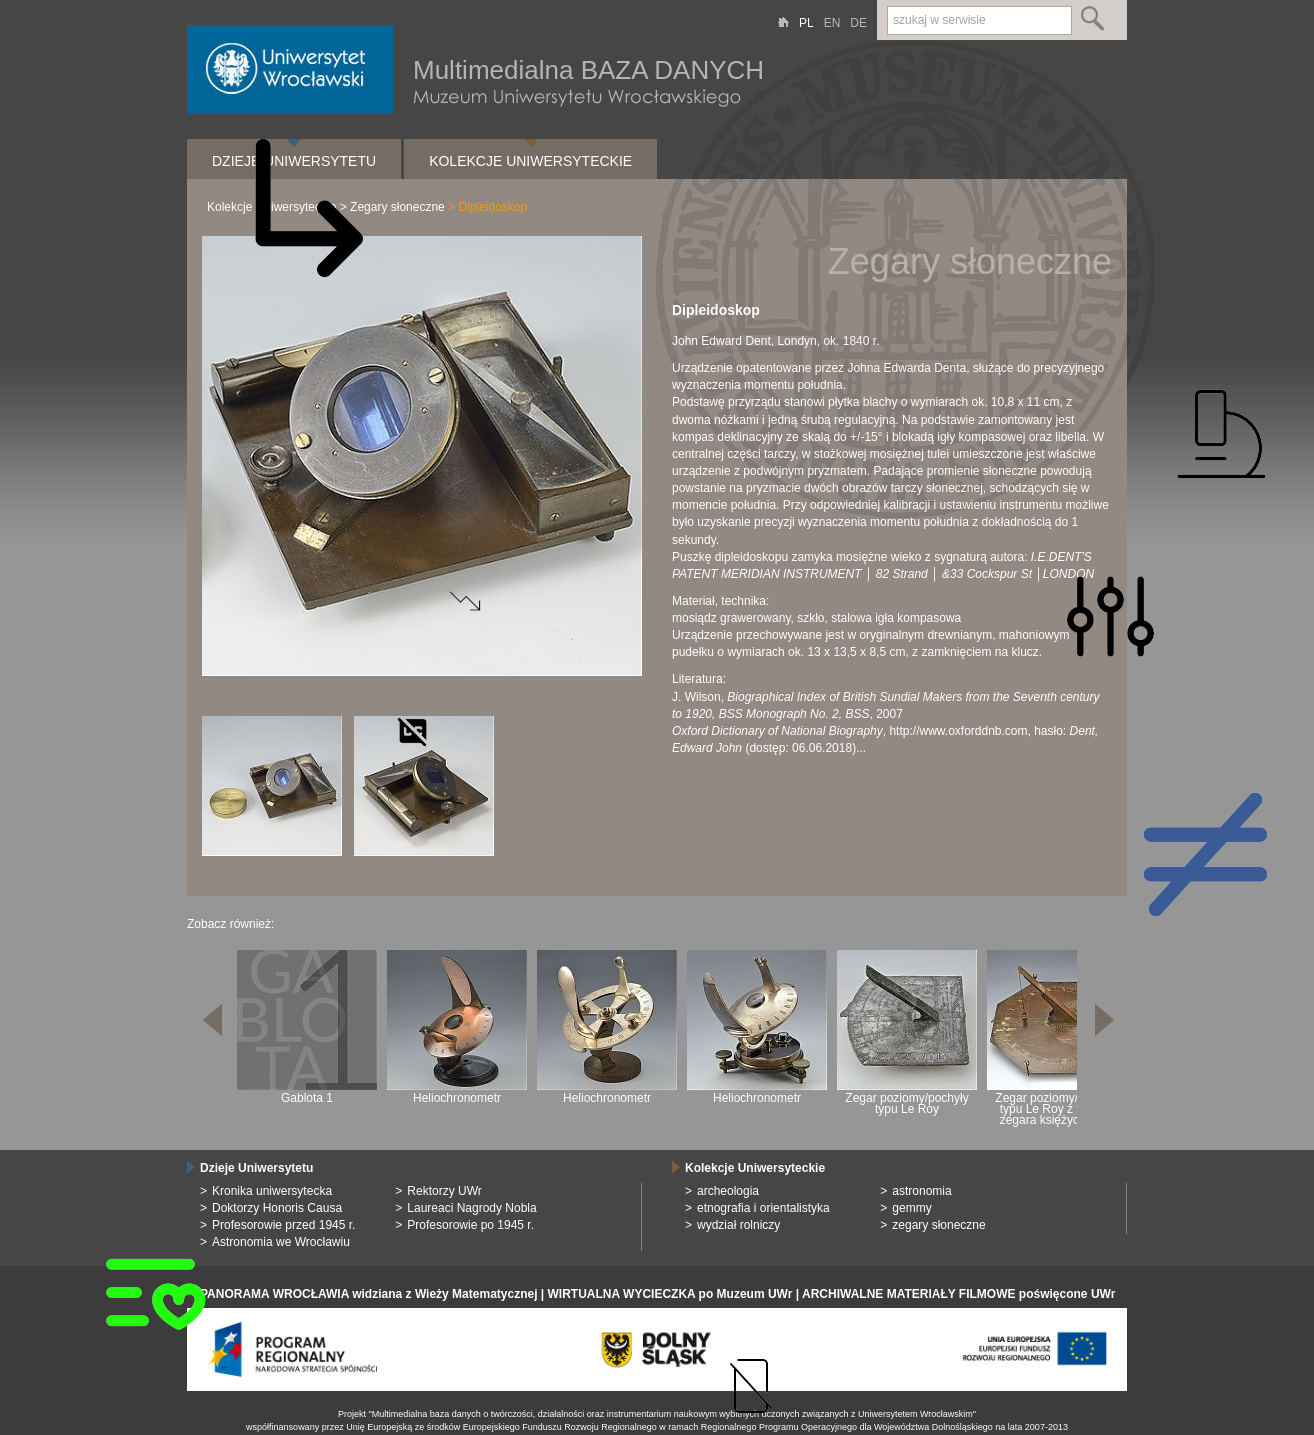 This screenshot has width=1314, height=1435. I want to click on closed captions are disabled, so click(413, 731).